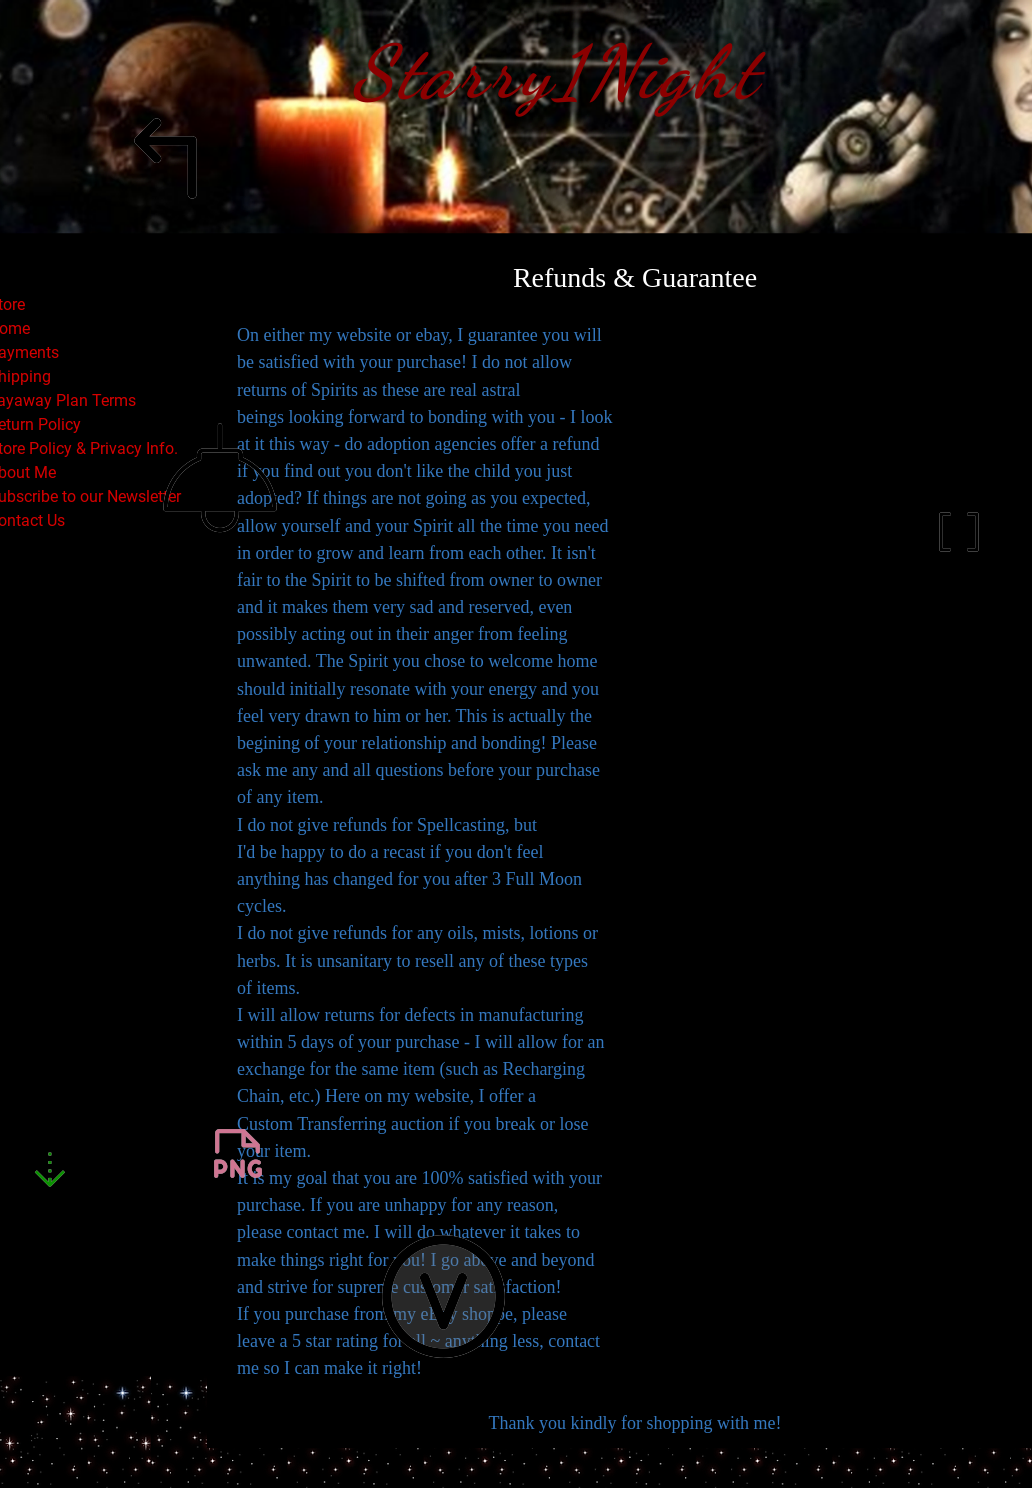 This screenshot has height=1488, width=1032. I want to click on view or open a PNG image file, so click(237, 1155).